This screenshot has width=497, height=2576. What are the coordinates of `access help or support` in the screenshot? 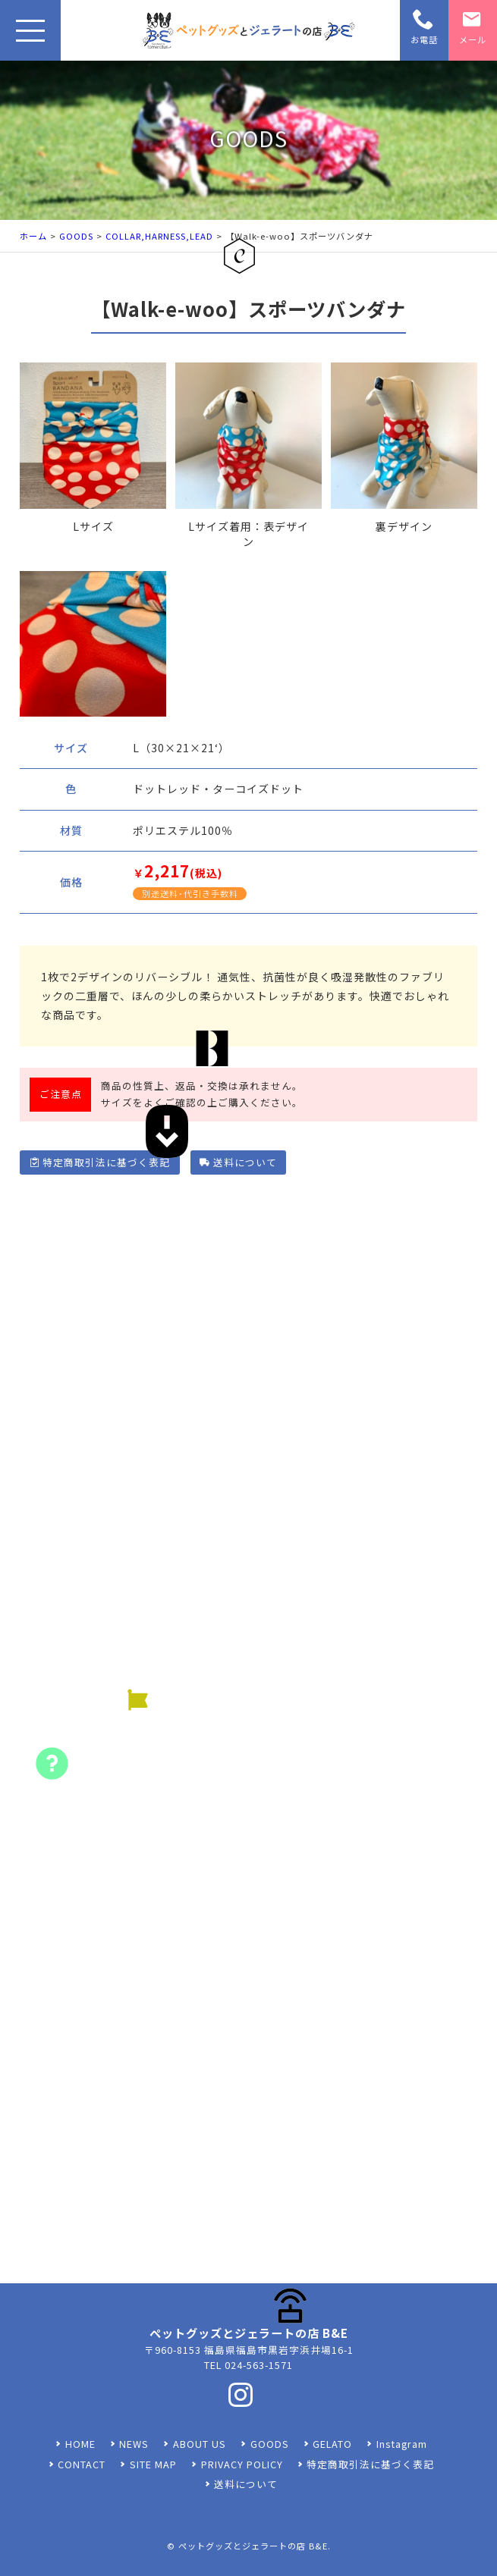 It's located at (52, 1763).